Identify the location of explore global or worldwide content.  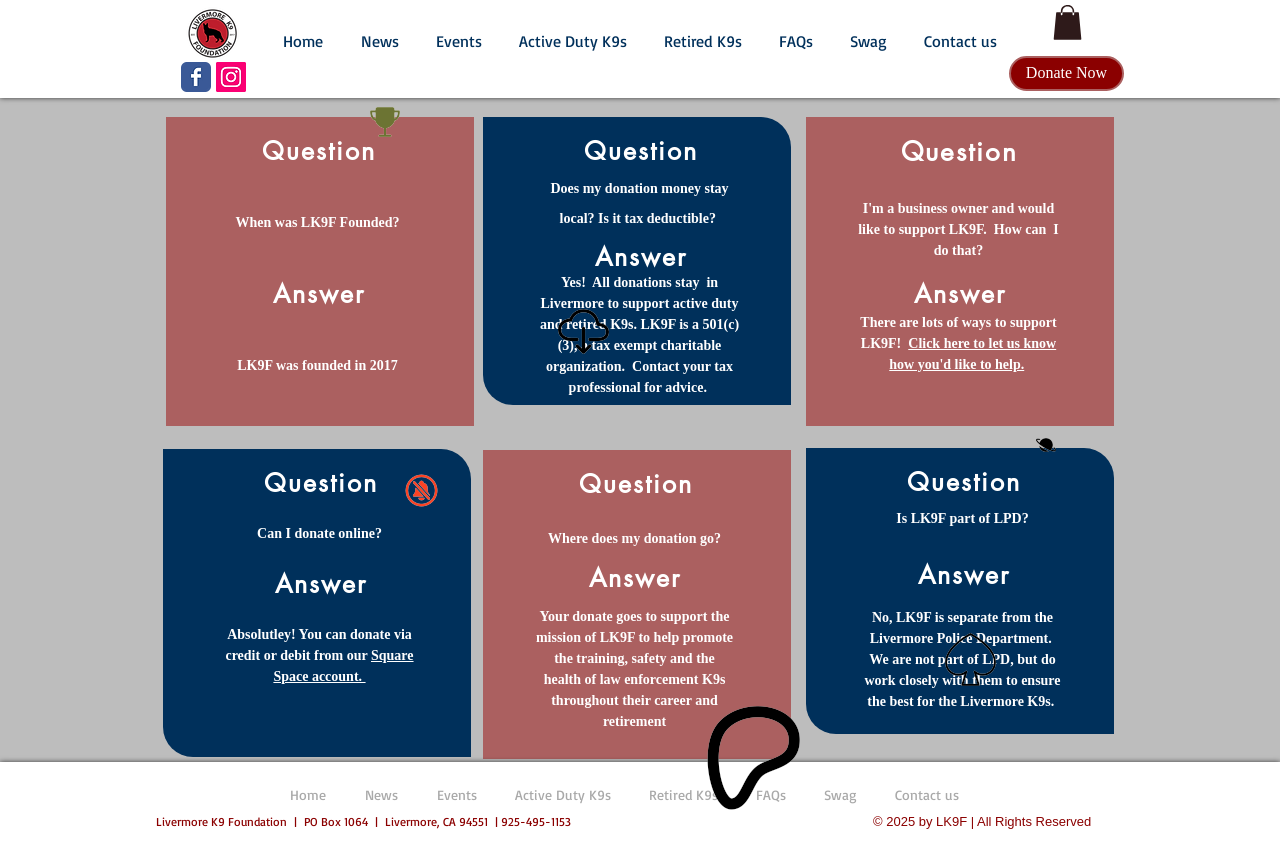
(1046, 445).